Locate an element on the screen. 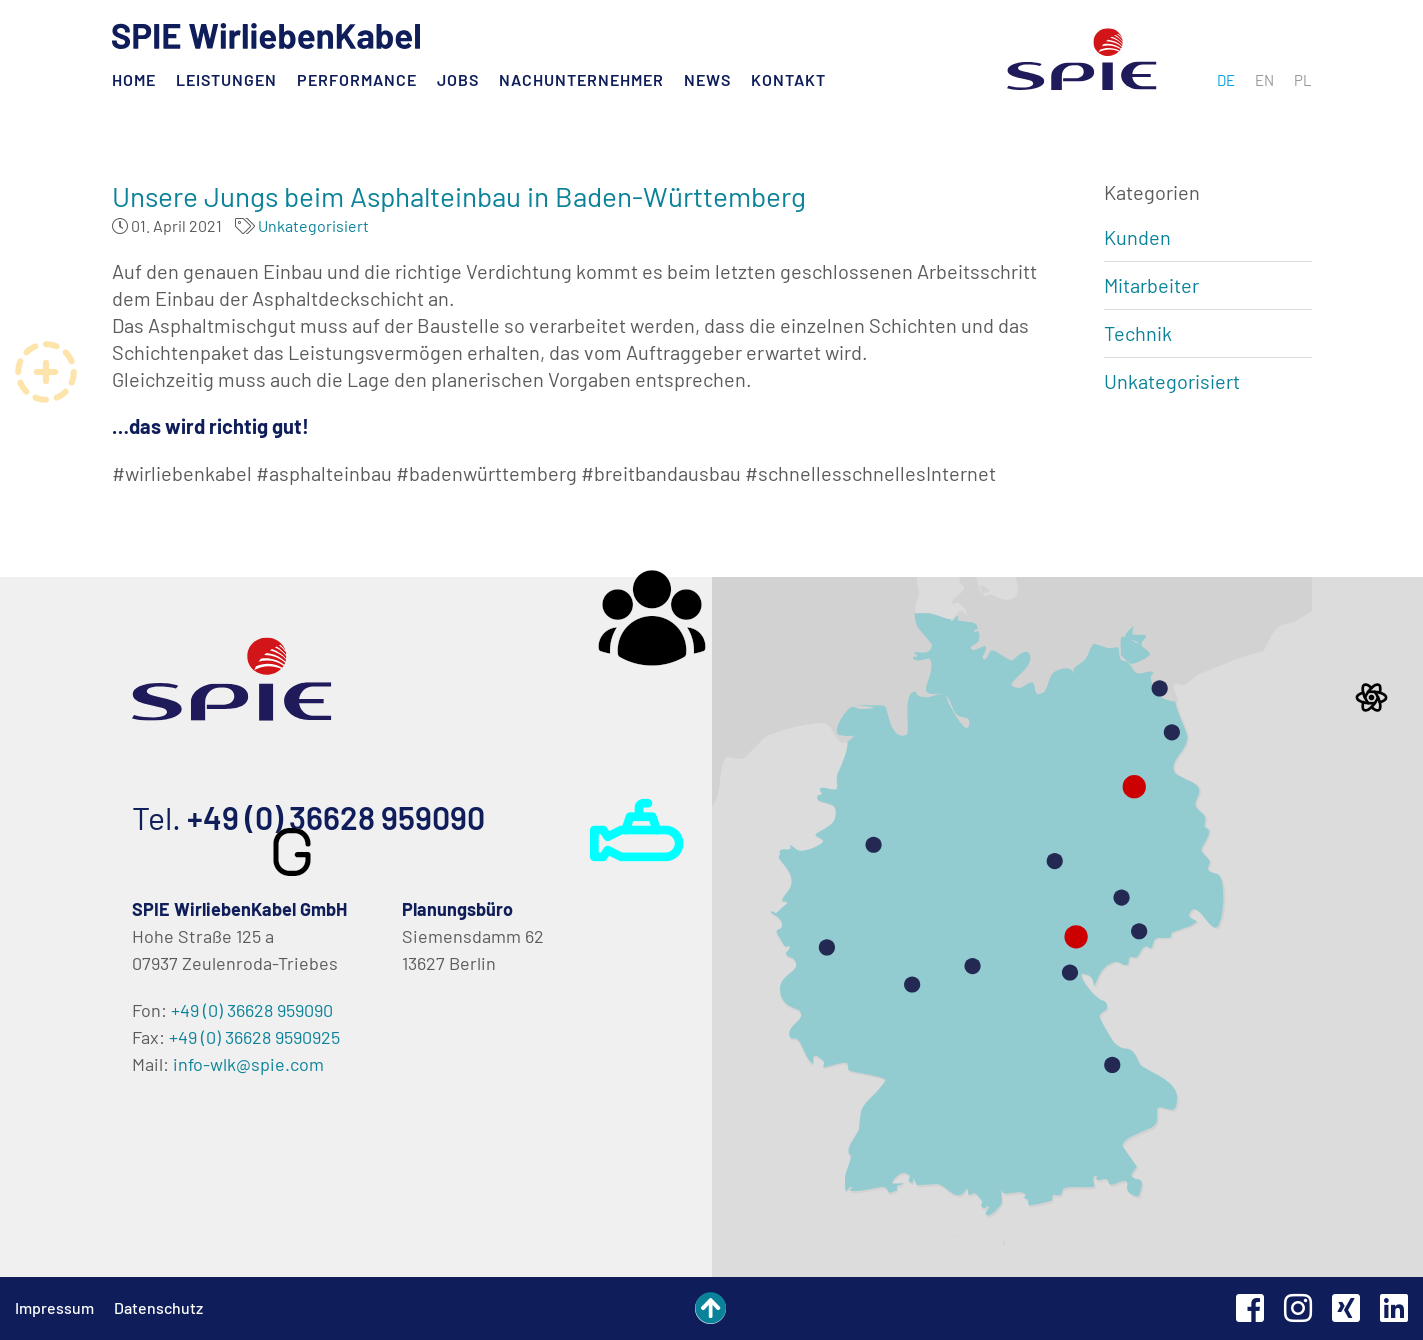  add a new item or element is located at coordinates (46, 372).